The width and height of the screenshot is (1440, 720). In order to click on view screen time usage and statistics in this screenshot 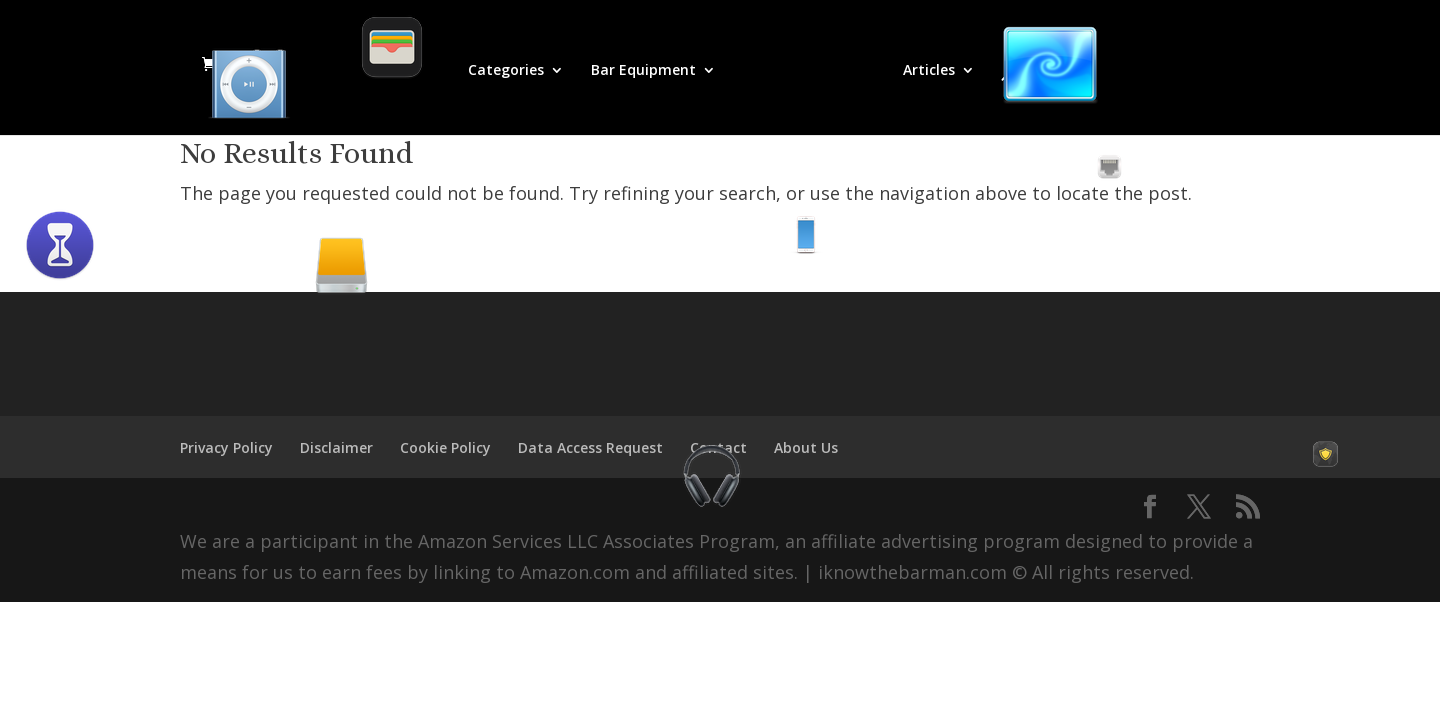, I will do `click(60, 245)`.